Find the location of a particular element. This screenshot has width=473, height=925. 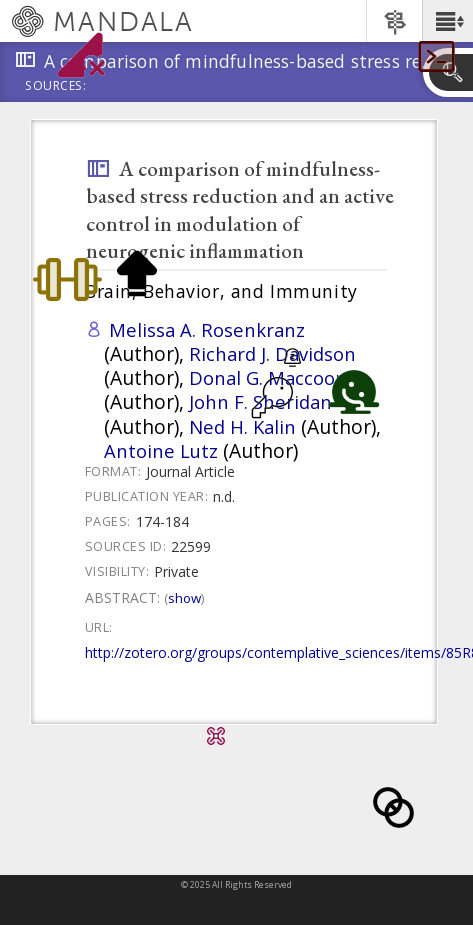

upload a file or document is located at coordinates (137, 273).